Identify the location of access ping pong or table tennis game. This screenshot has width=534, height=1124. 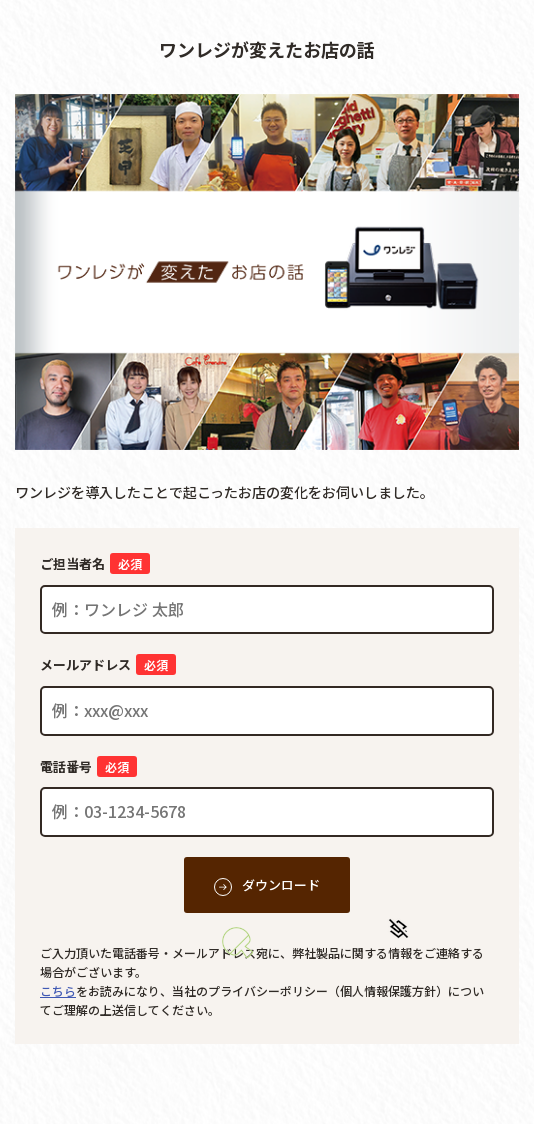
(237, 942).